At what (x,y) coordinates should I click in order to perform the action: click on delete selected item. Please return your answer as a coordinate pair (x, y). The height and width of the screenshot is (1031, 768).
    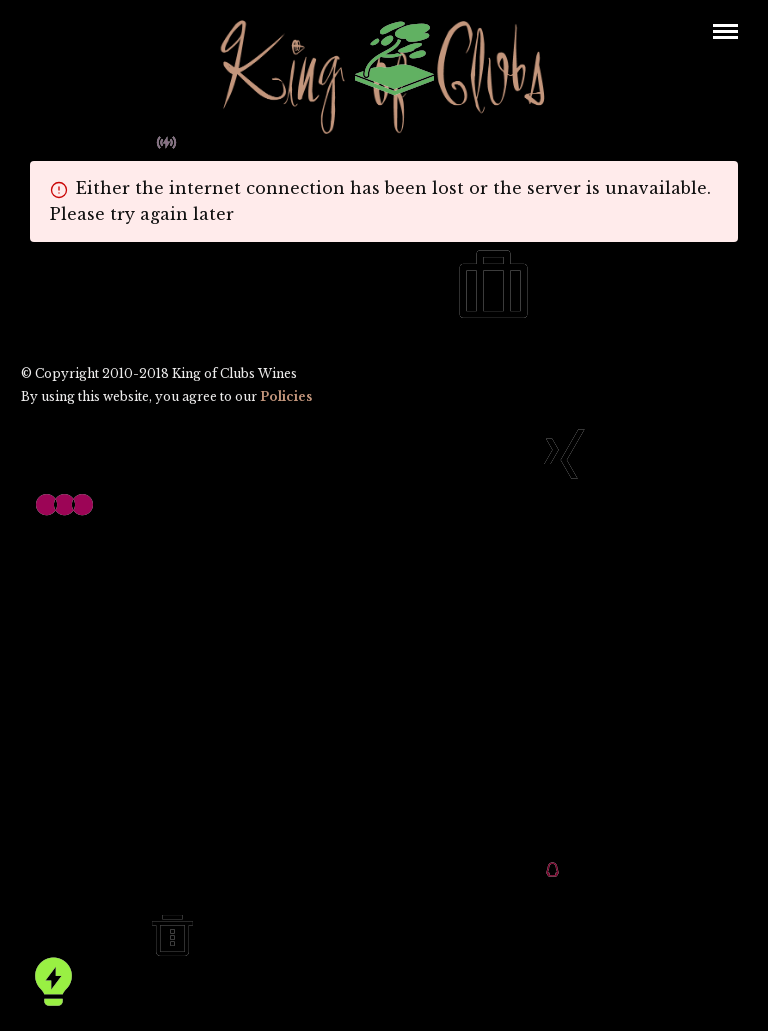
    Looking at the image, I should click on (172, 935).